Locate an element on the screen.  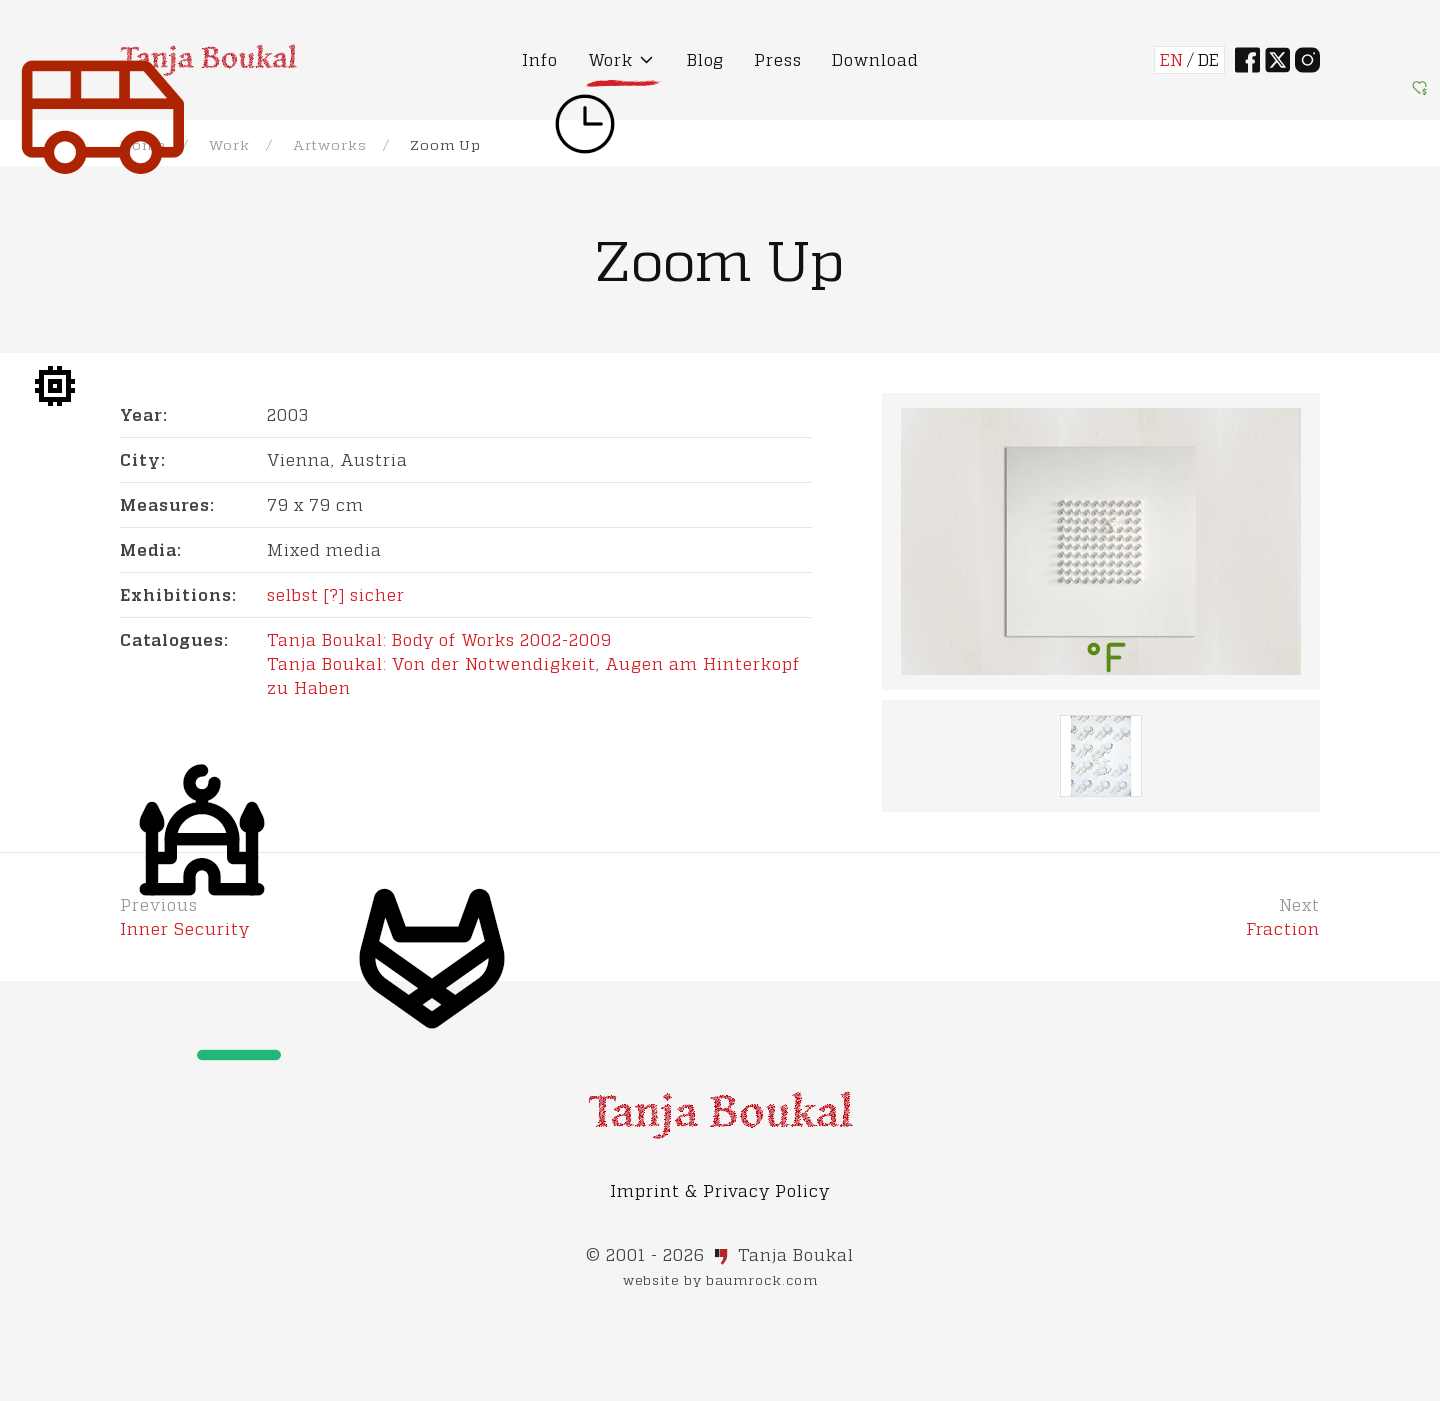
open GitLab repository is located at coordinates (432, 956).